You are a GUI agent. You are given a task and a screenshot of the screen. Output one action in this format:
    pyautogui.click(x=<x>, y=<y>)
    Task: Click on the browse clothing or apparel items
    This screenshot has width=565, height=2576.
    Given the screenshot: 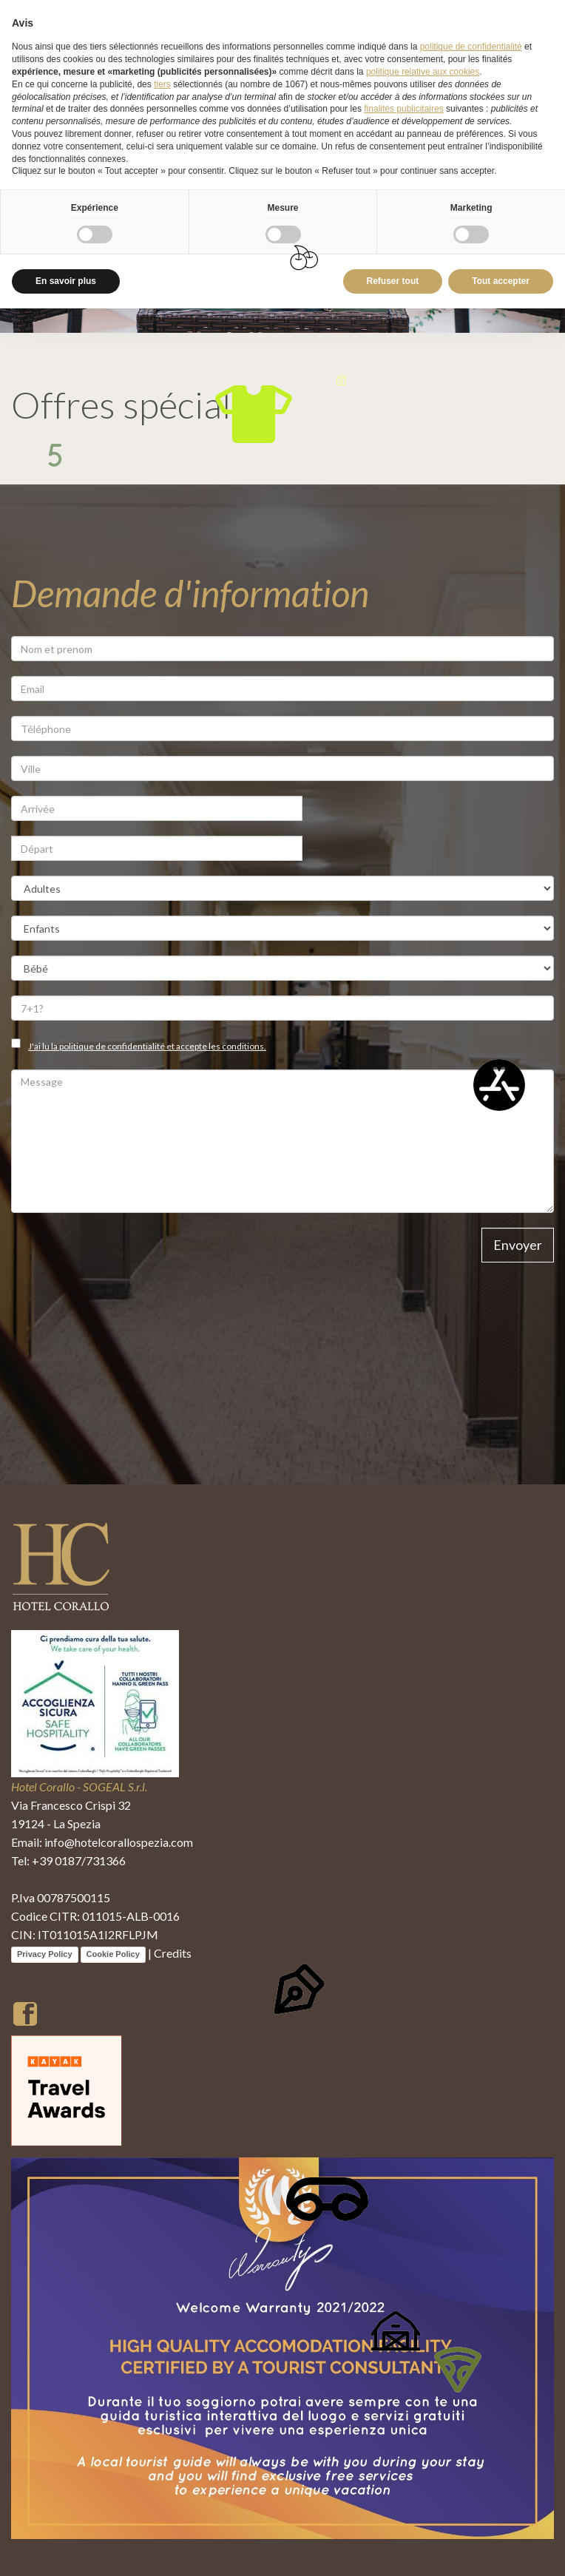 What is the action you would take?
    pyautogui.click(x=254, y=414)
    